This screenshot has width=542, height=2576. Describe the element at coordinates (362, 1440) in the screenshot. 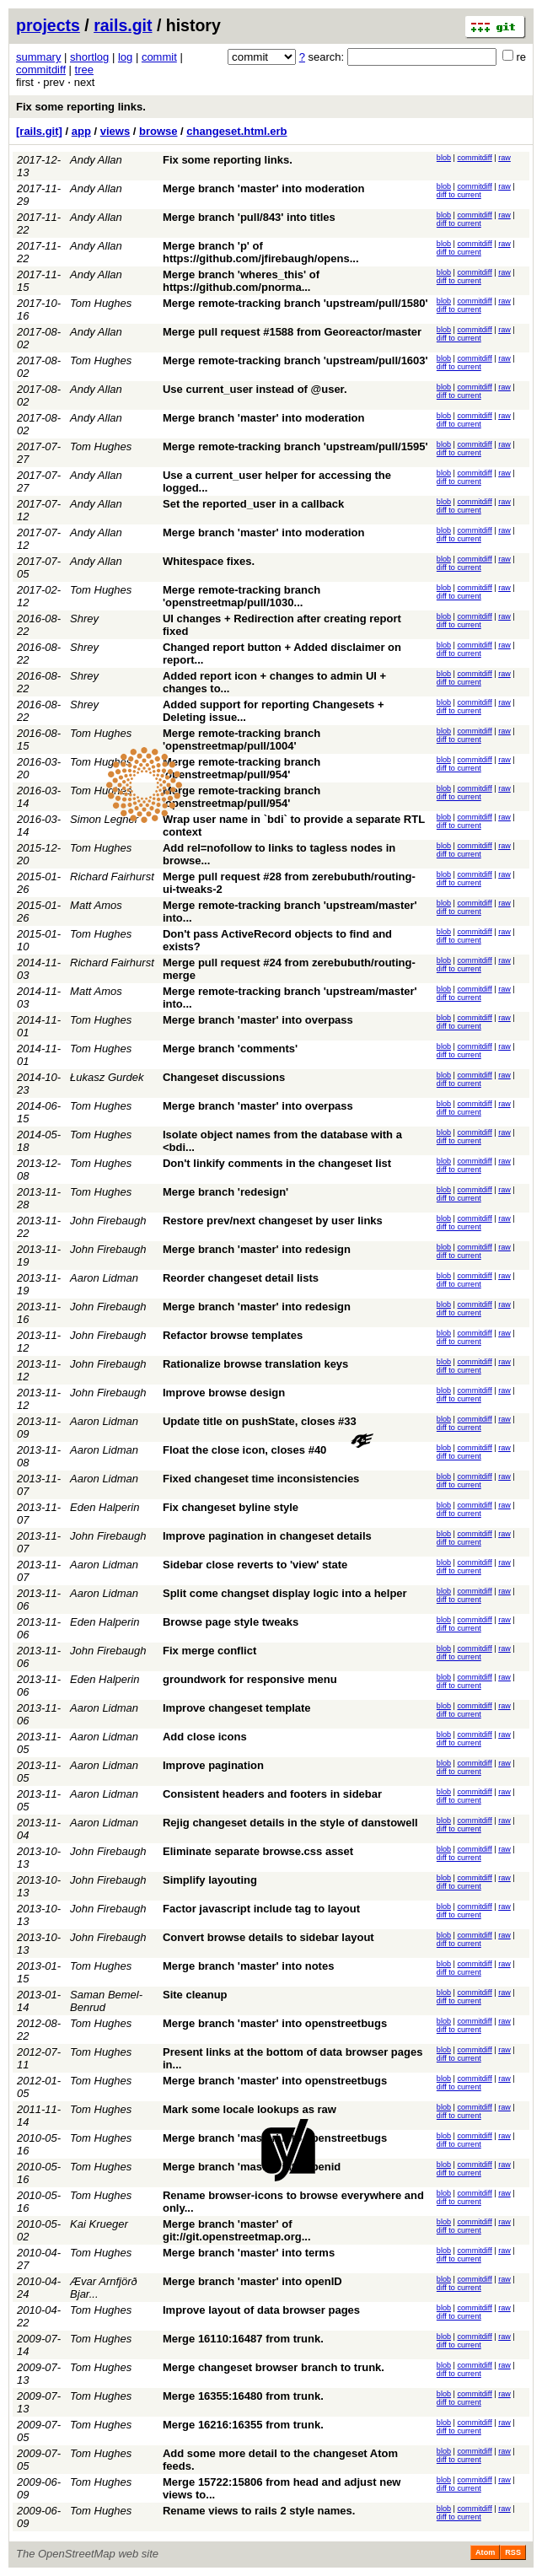

I see `fastify web framework logo` at that location.